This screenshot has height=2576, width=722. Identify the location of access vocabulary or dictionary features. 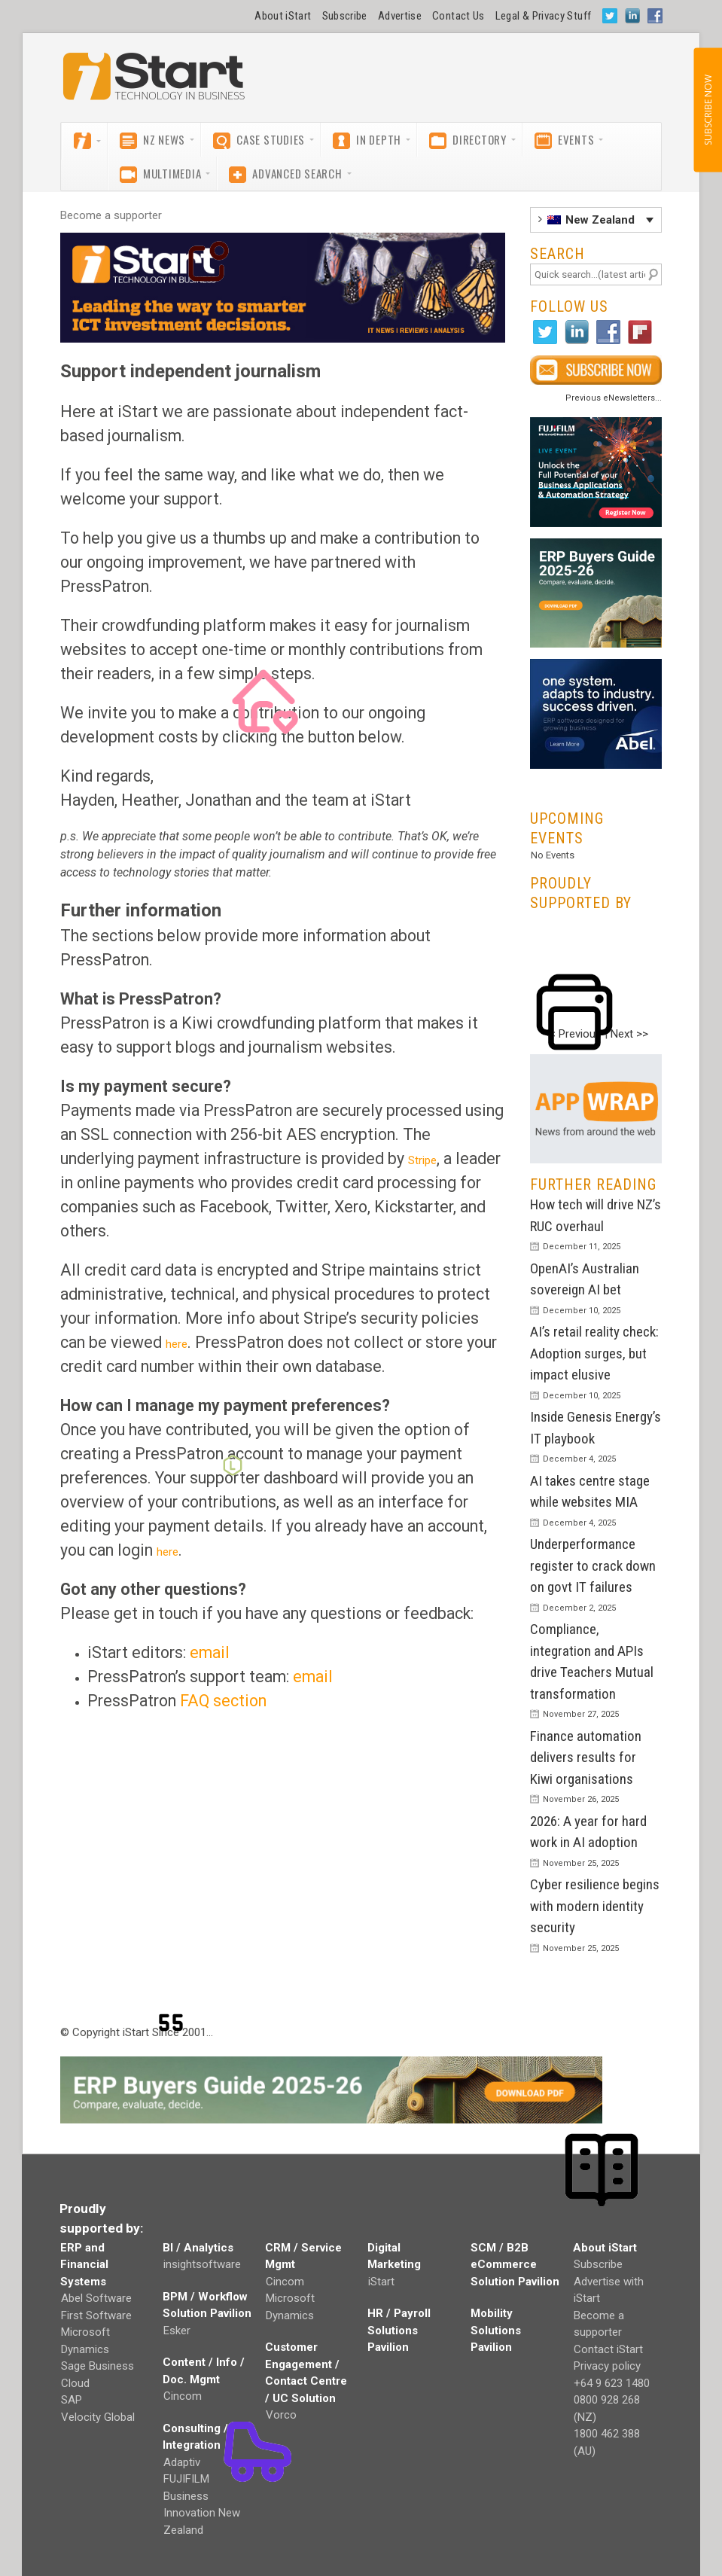
(602, 2170).